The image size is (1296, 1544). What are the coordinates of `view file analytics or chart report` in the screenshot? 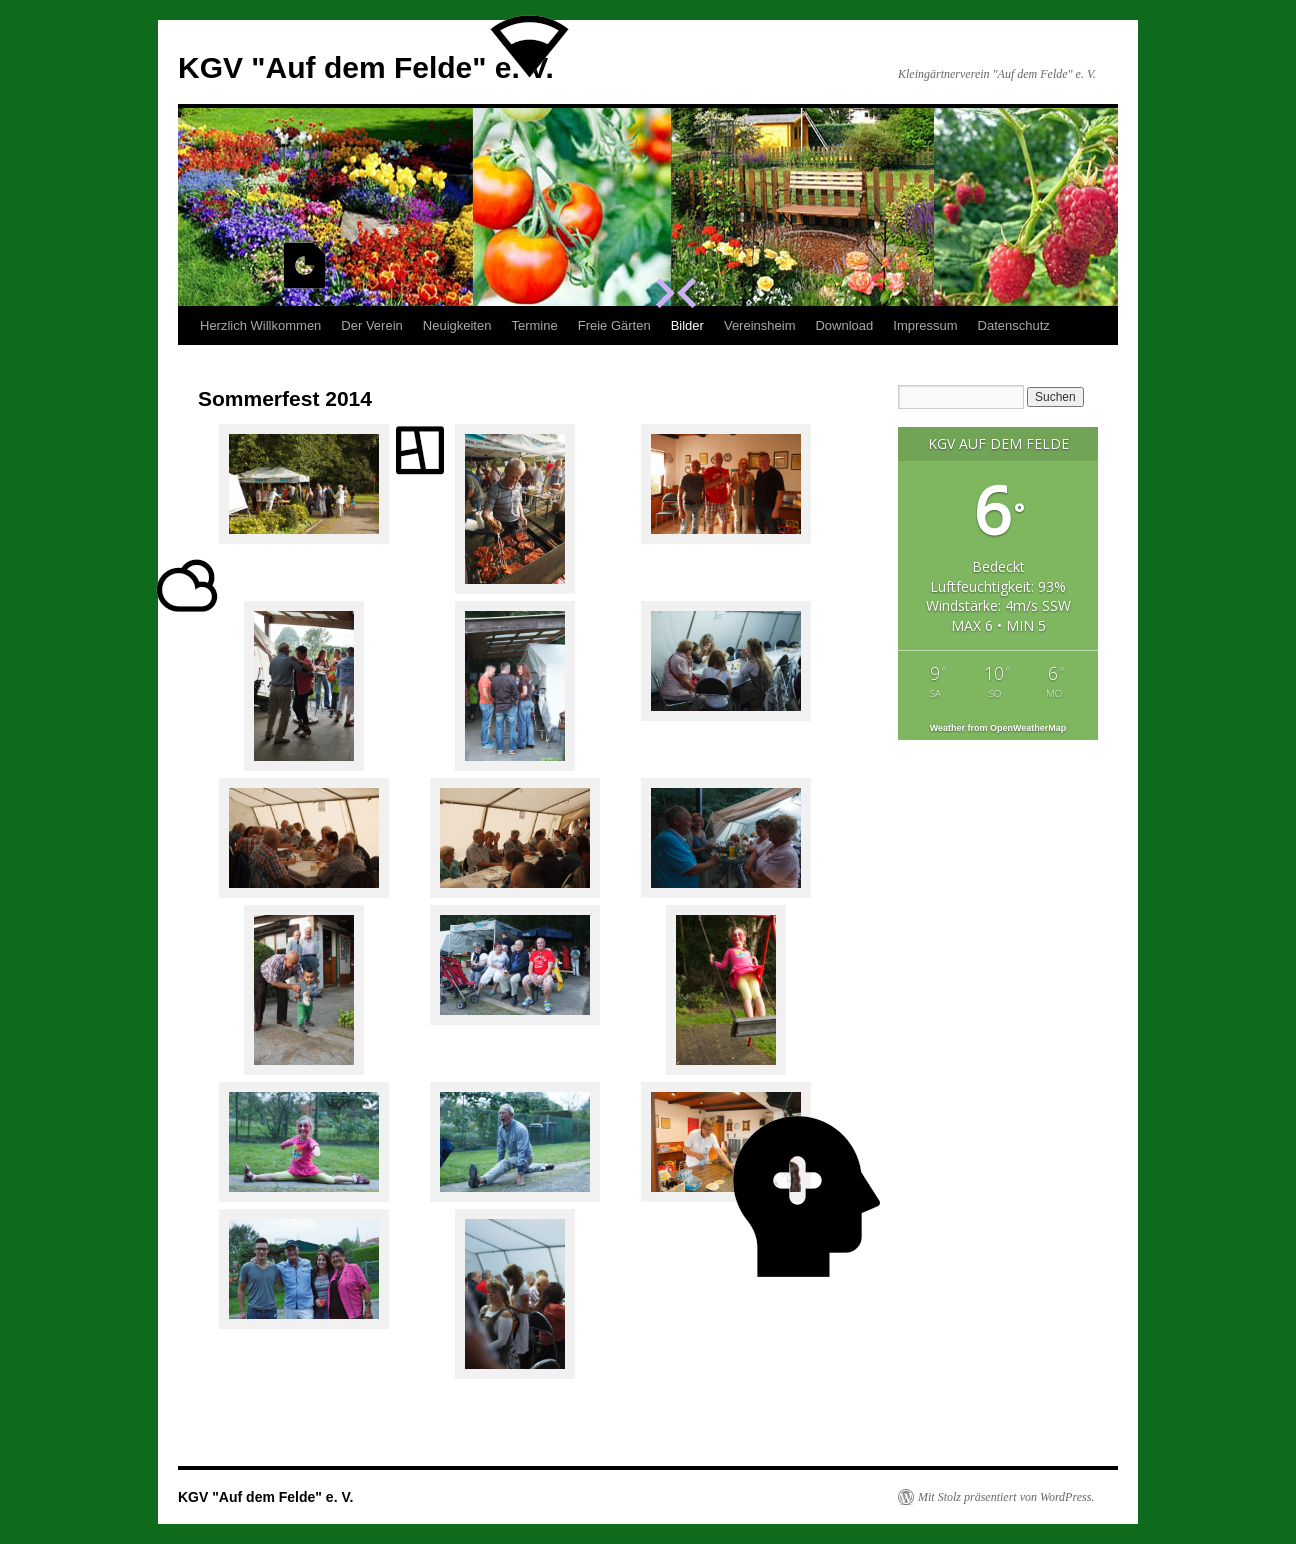 It's located at (304, 265).